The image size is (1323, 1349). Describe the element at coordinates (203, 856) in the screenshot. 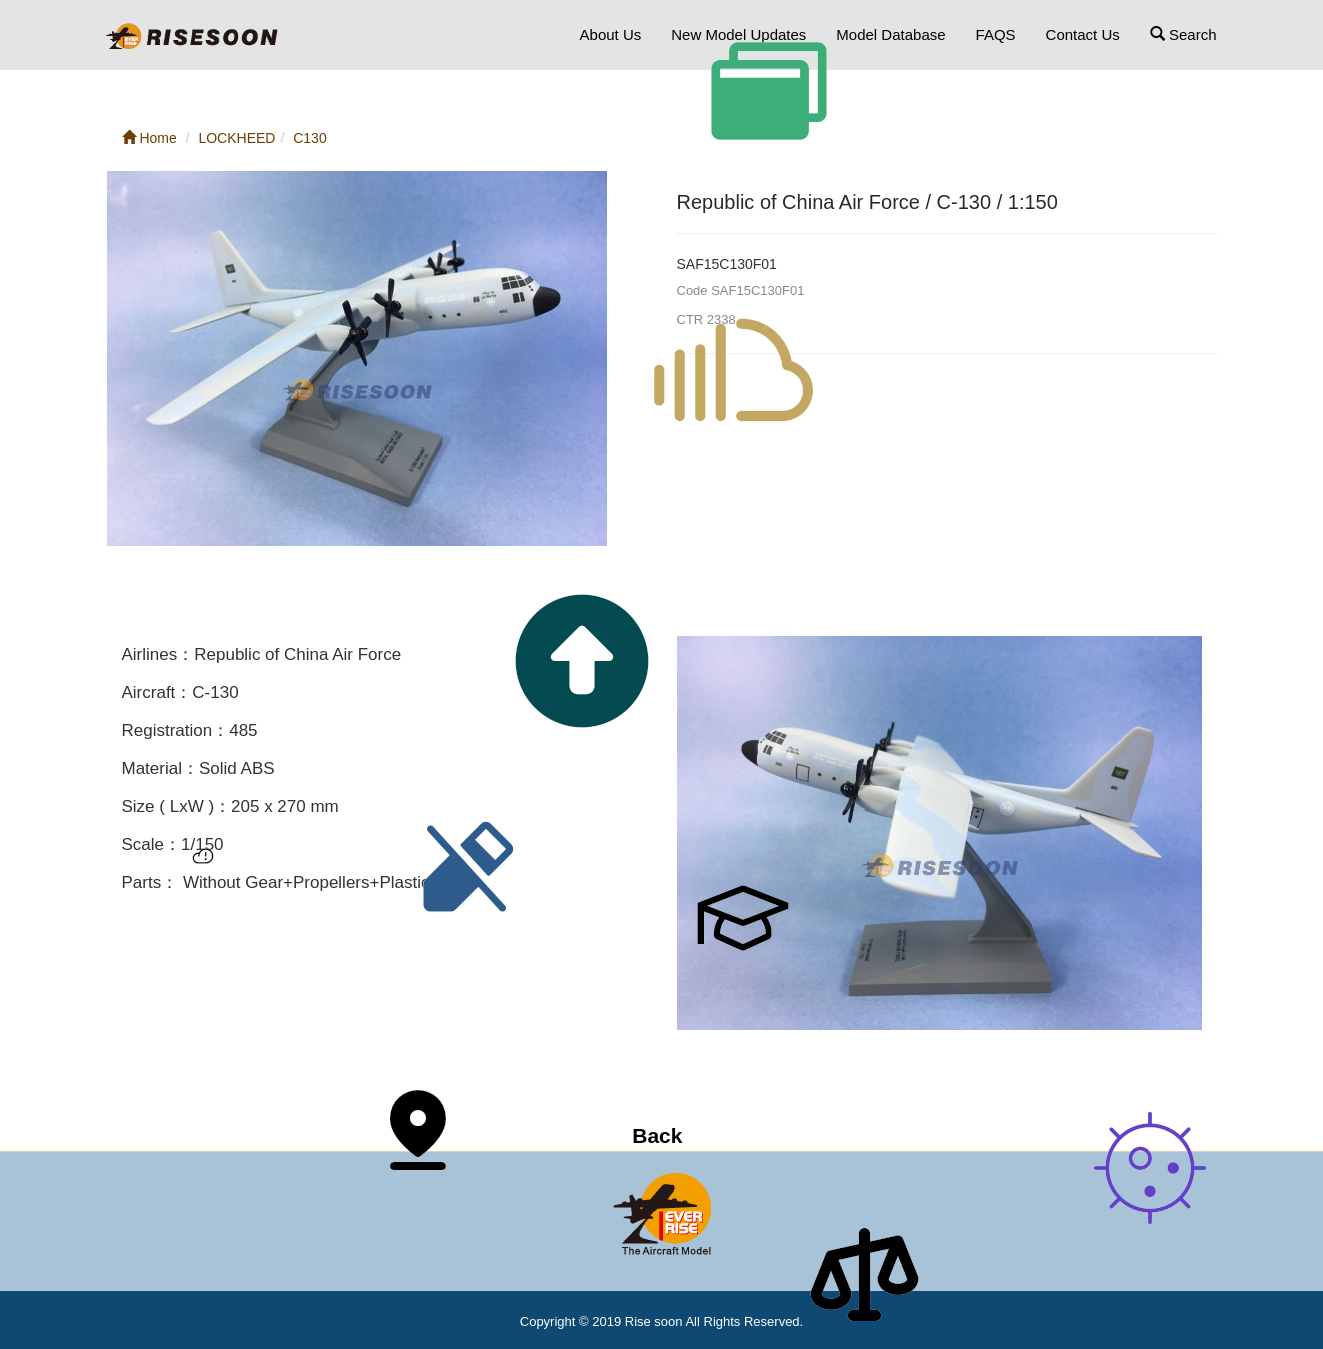

I see `cloud storage warning or sync issue` at that location.